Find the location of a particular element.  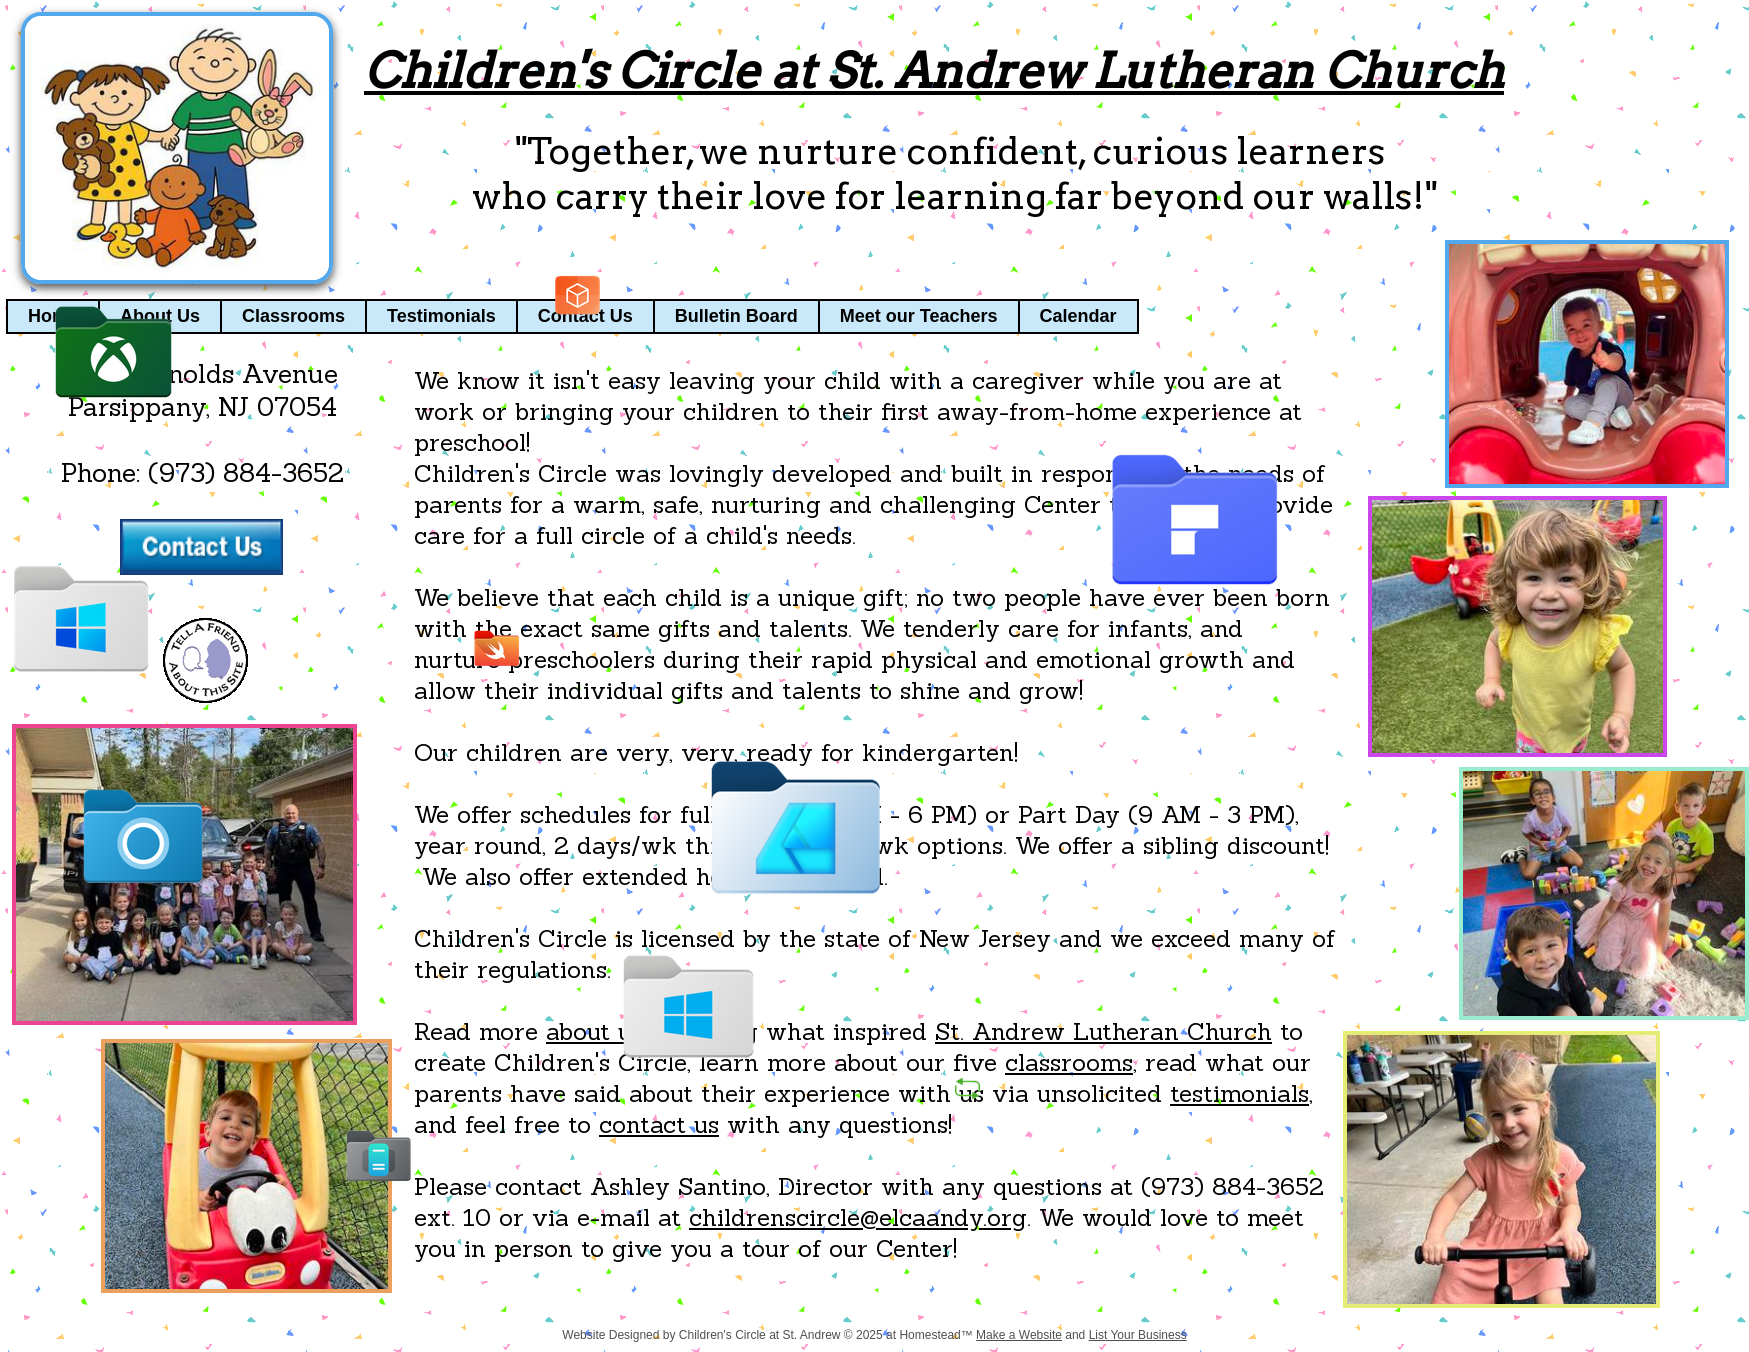

open Hyper-V virtual machine files folder is located at coordinates (378, 1157).